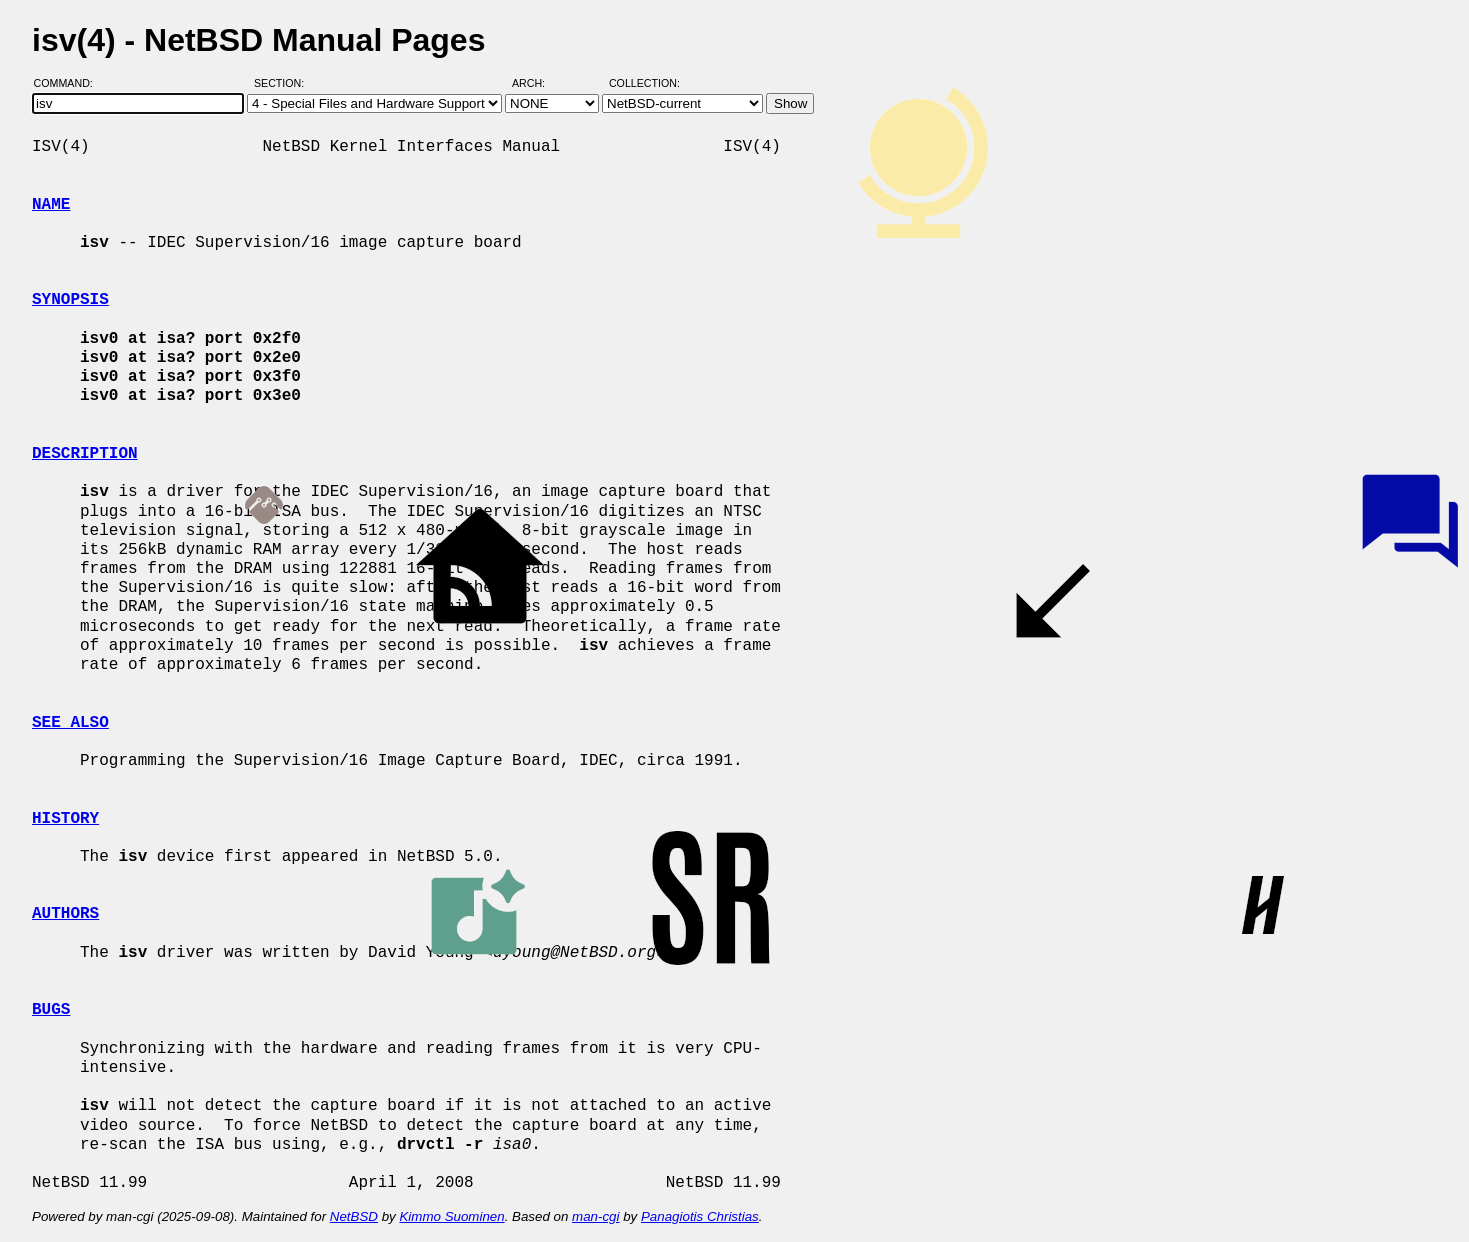 This screenshot has width=1469, height=1242. What do you see at coordinates (1263, 905) in the screenshot?
I see `handshake app or platform logo` at bounding box center [1263, 905].